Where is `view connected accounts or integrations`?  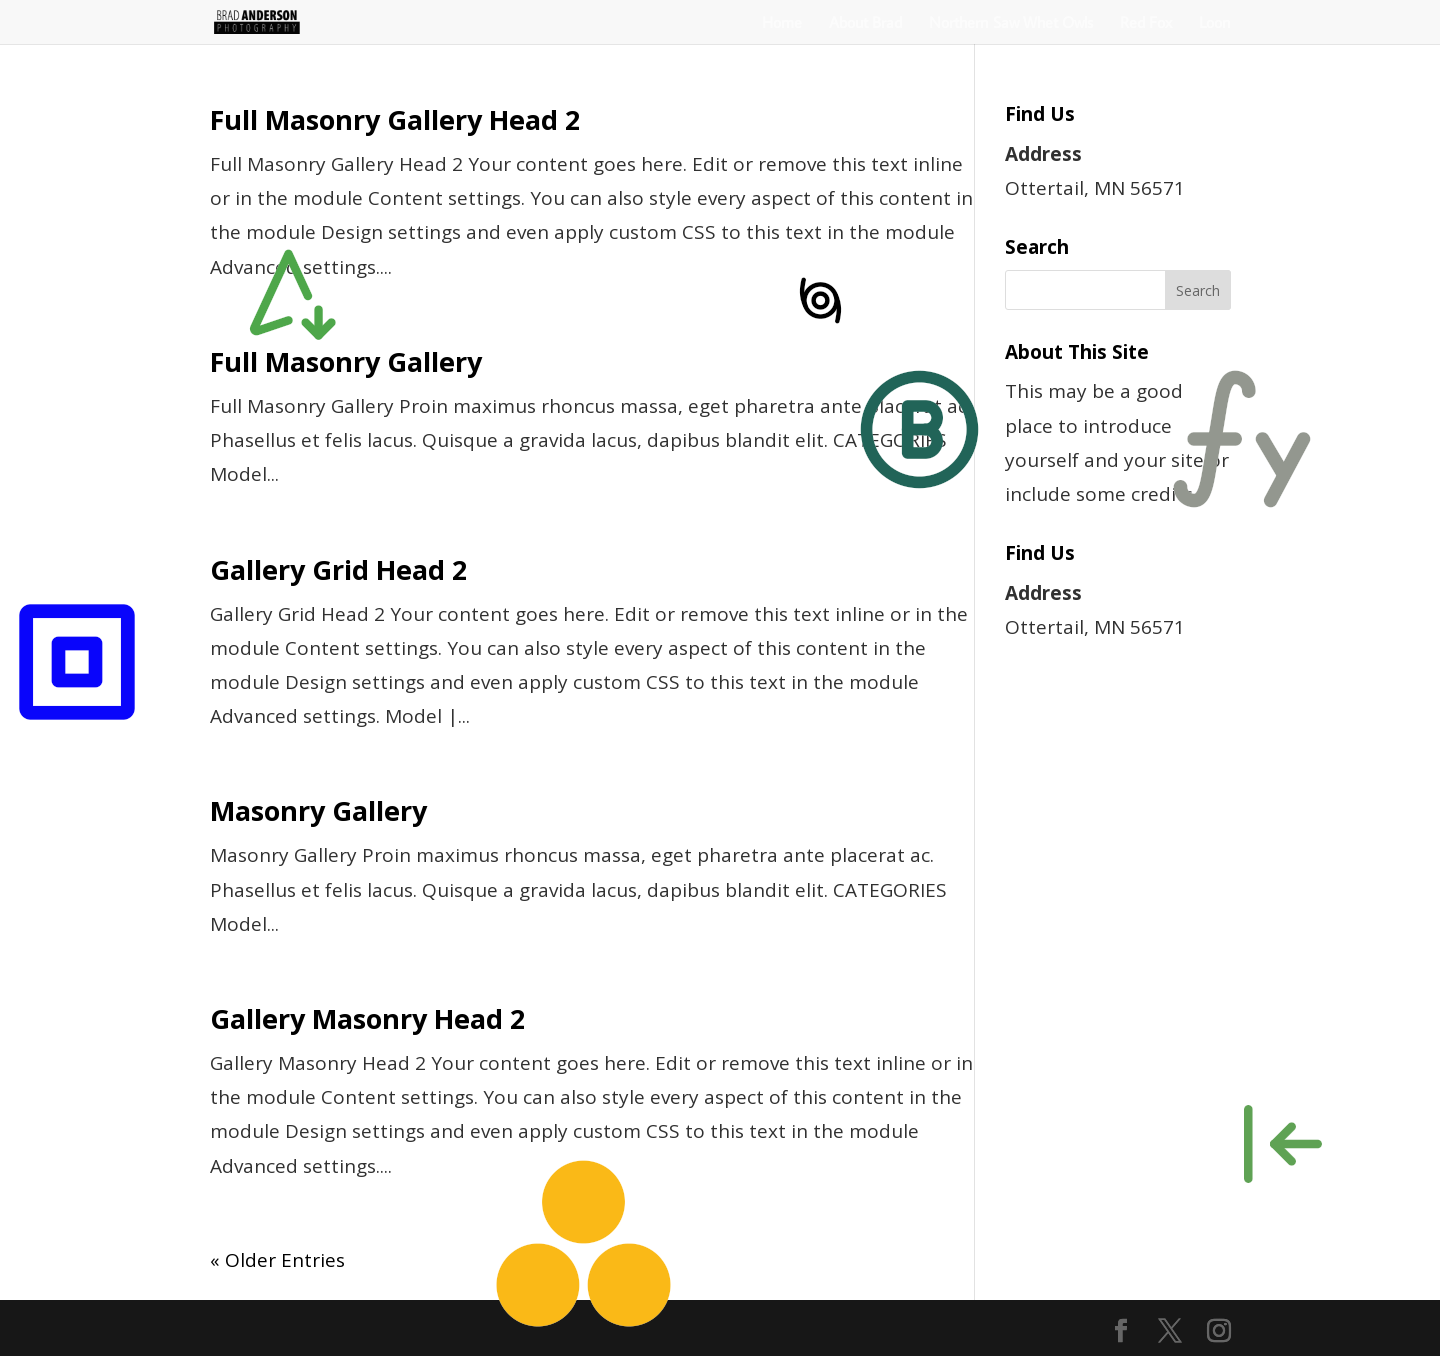
view connected accounts or integrations is located at coordinates (583, 1243).